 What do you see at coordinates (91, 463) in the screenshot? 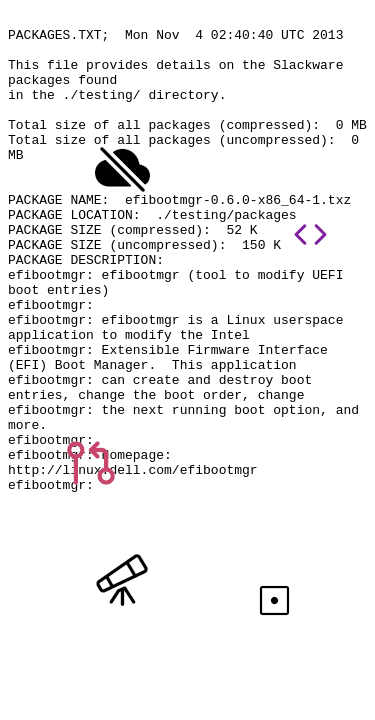
I see `create a new pull request` at bounding box center [91, 463].